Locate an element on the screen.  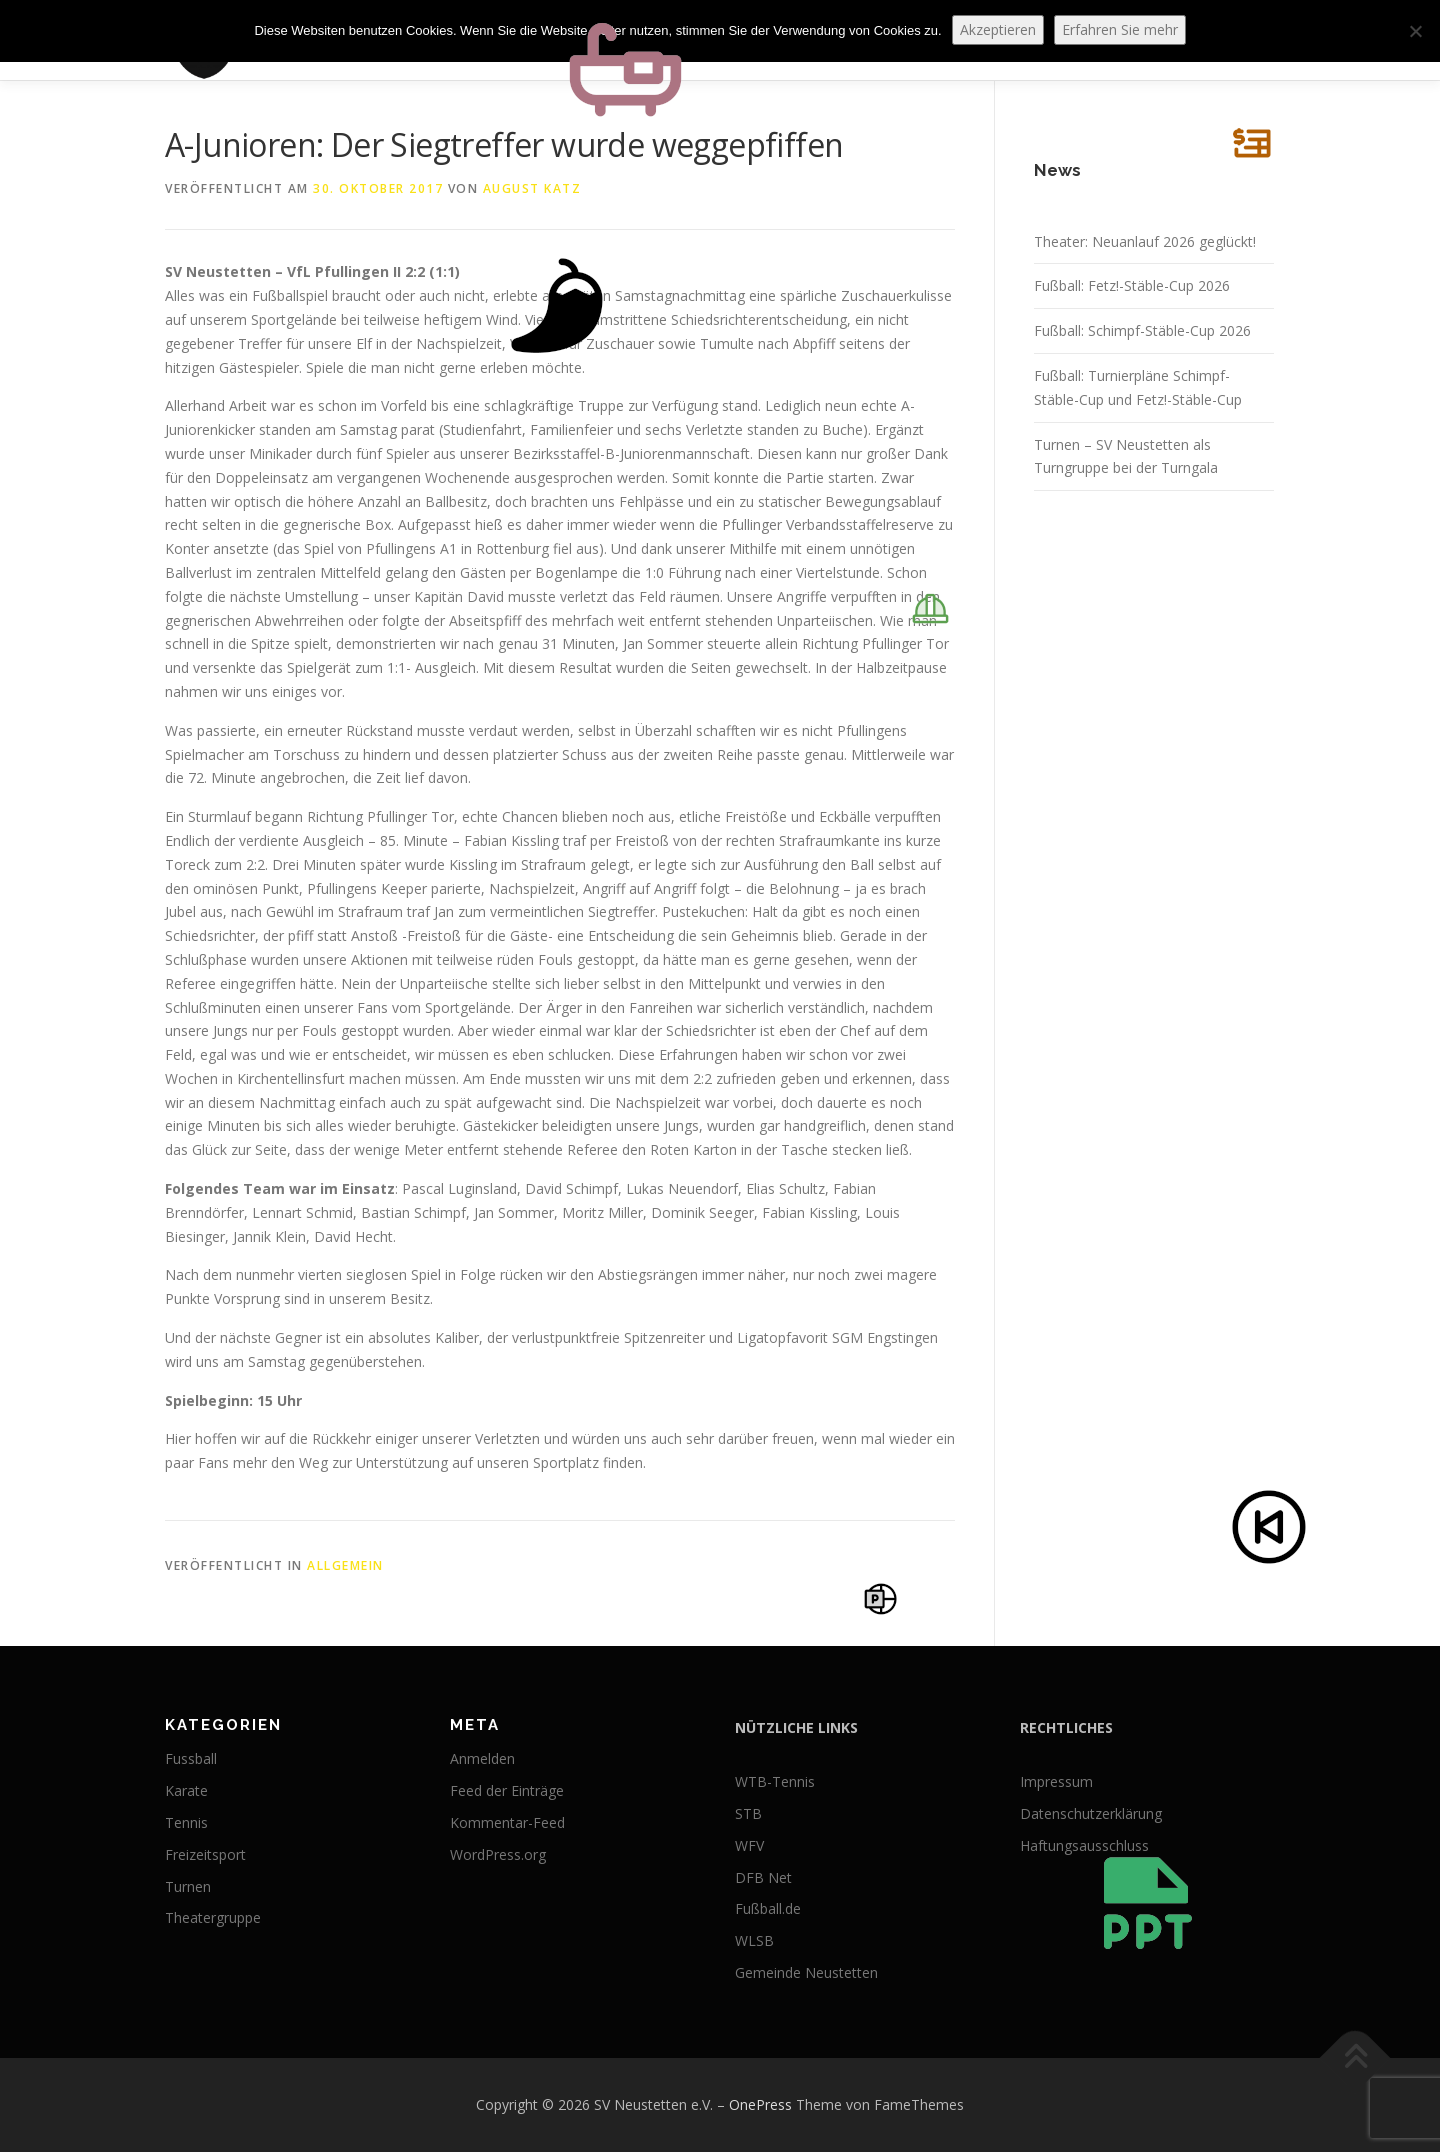
open Microsoft PowerPoint is located at coordinates (880, 1599).